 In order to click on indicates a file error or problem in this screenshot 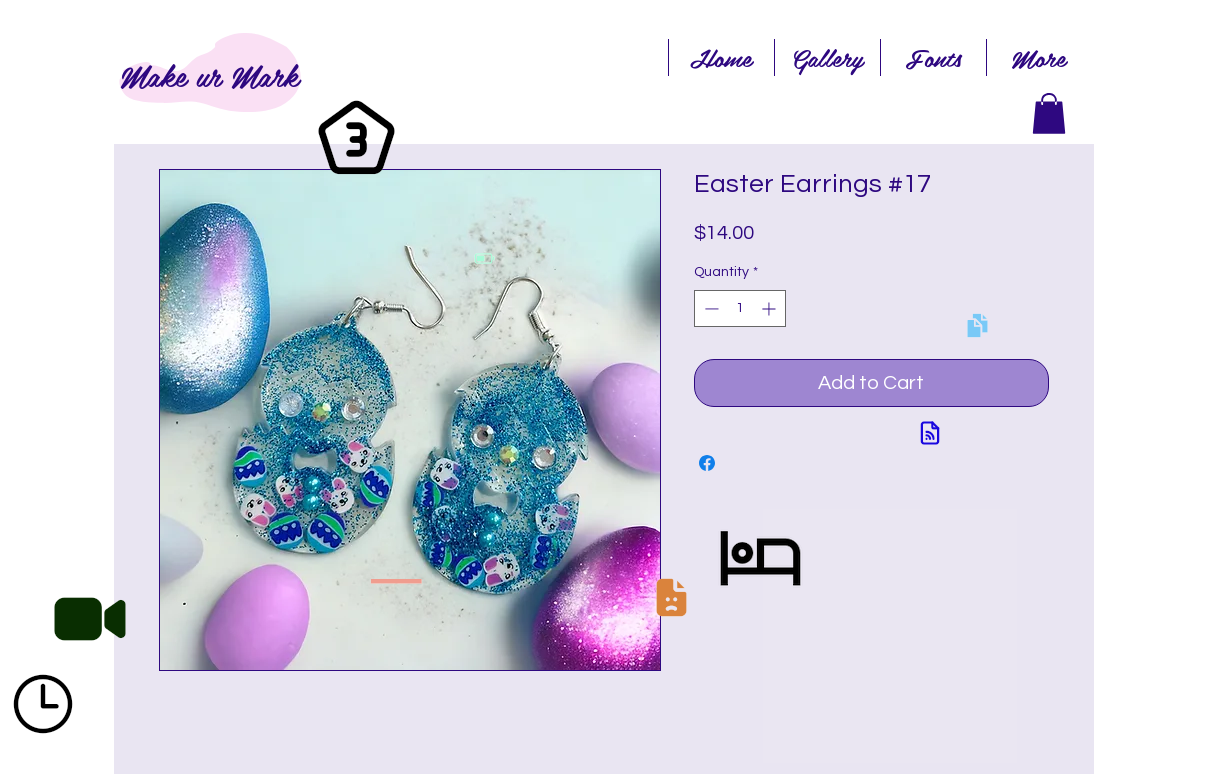, I will do `click(671, 597)`.